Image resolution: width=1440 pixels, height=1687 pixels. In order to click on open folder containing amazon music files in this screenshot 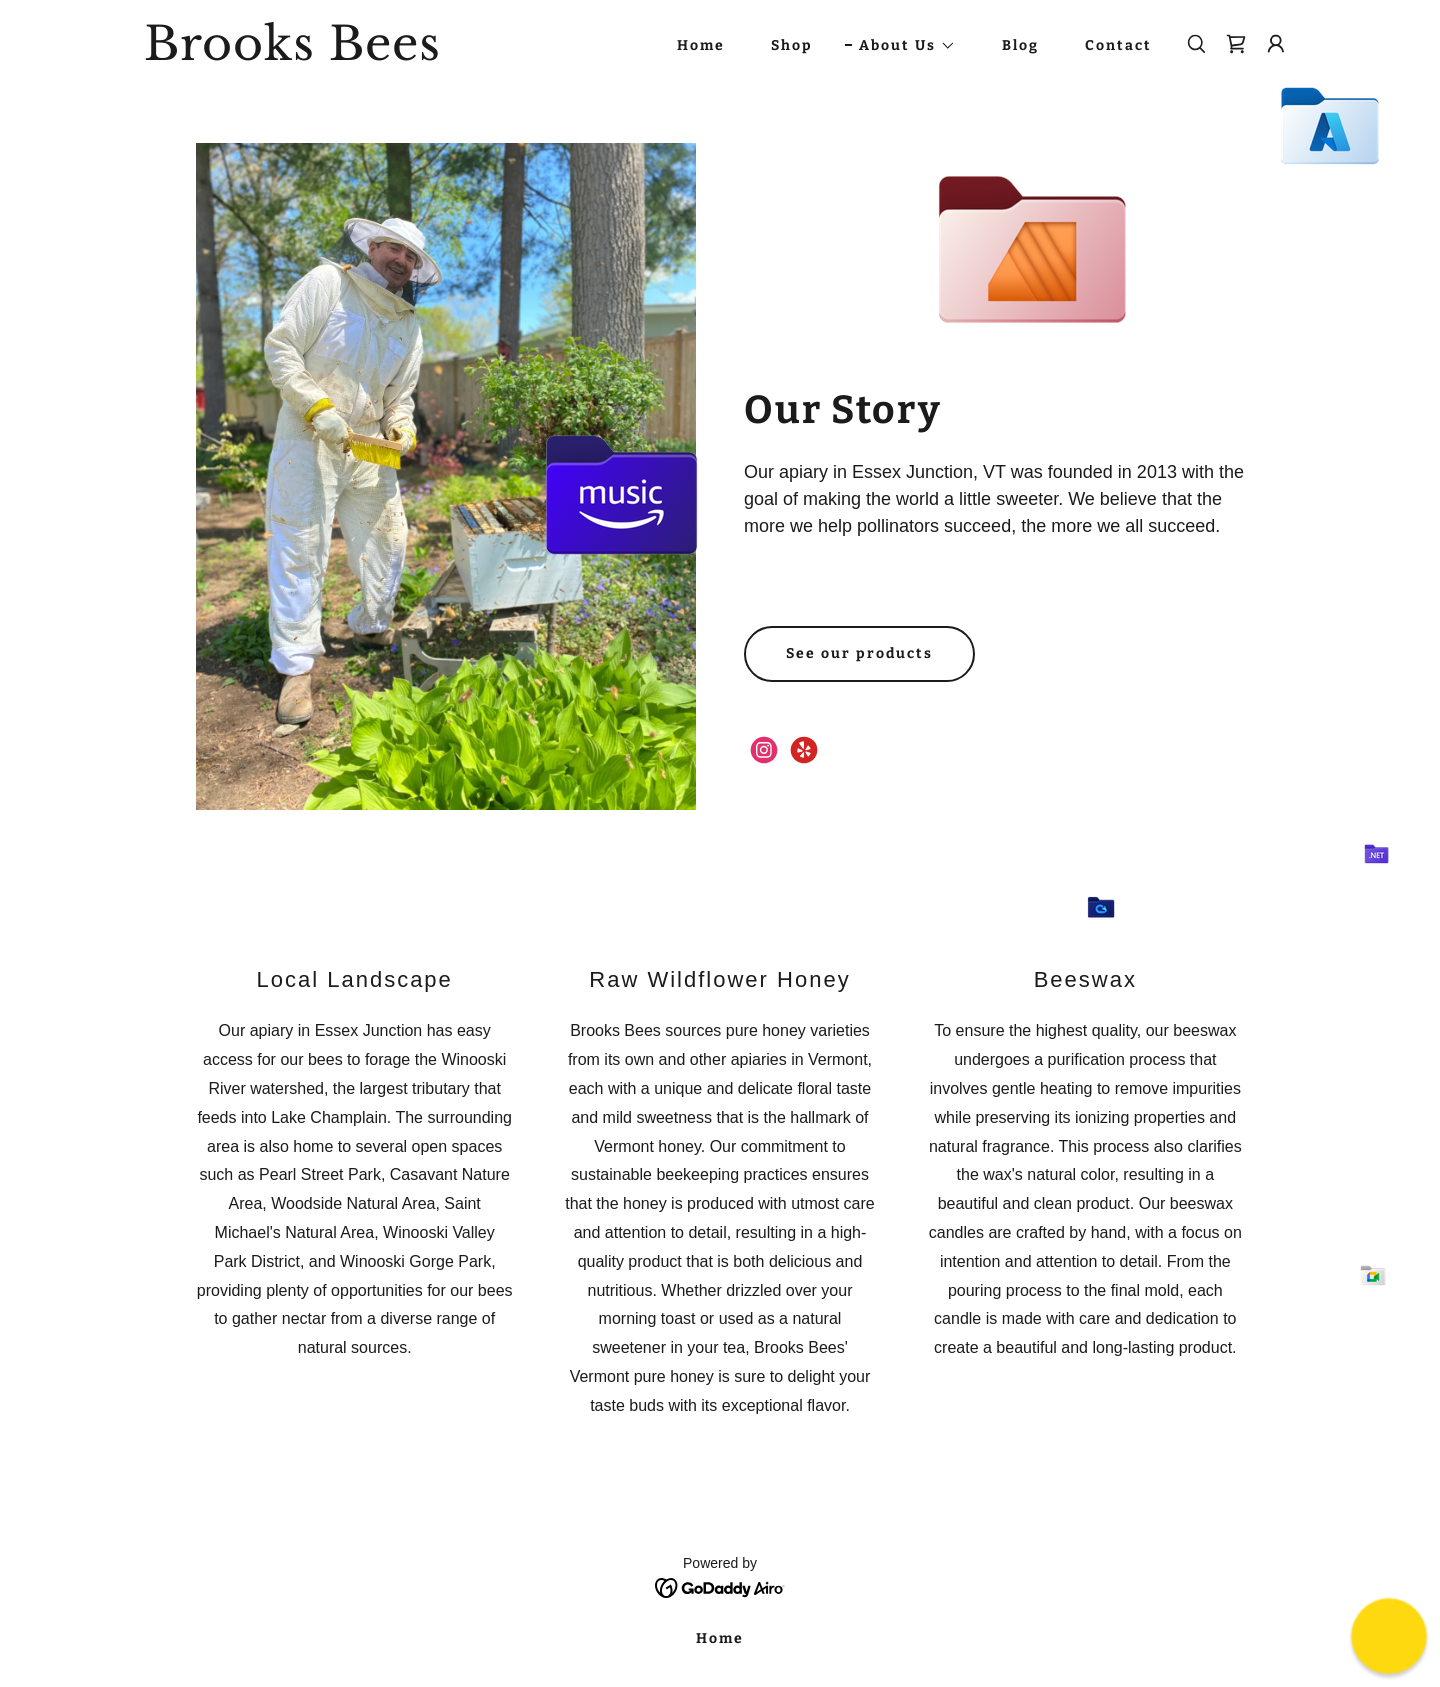, I will do `click(621, 499)`.